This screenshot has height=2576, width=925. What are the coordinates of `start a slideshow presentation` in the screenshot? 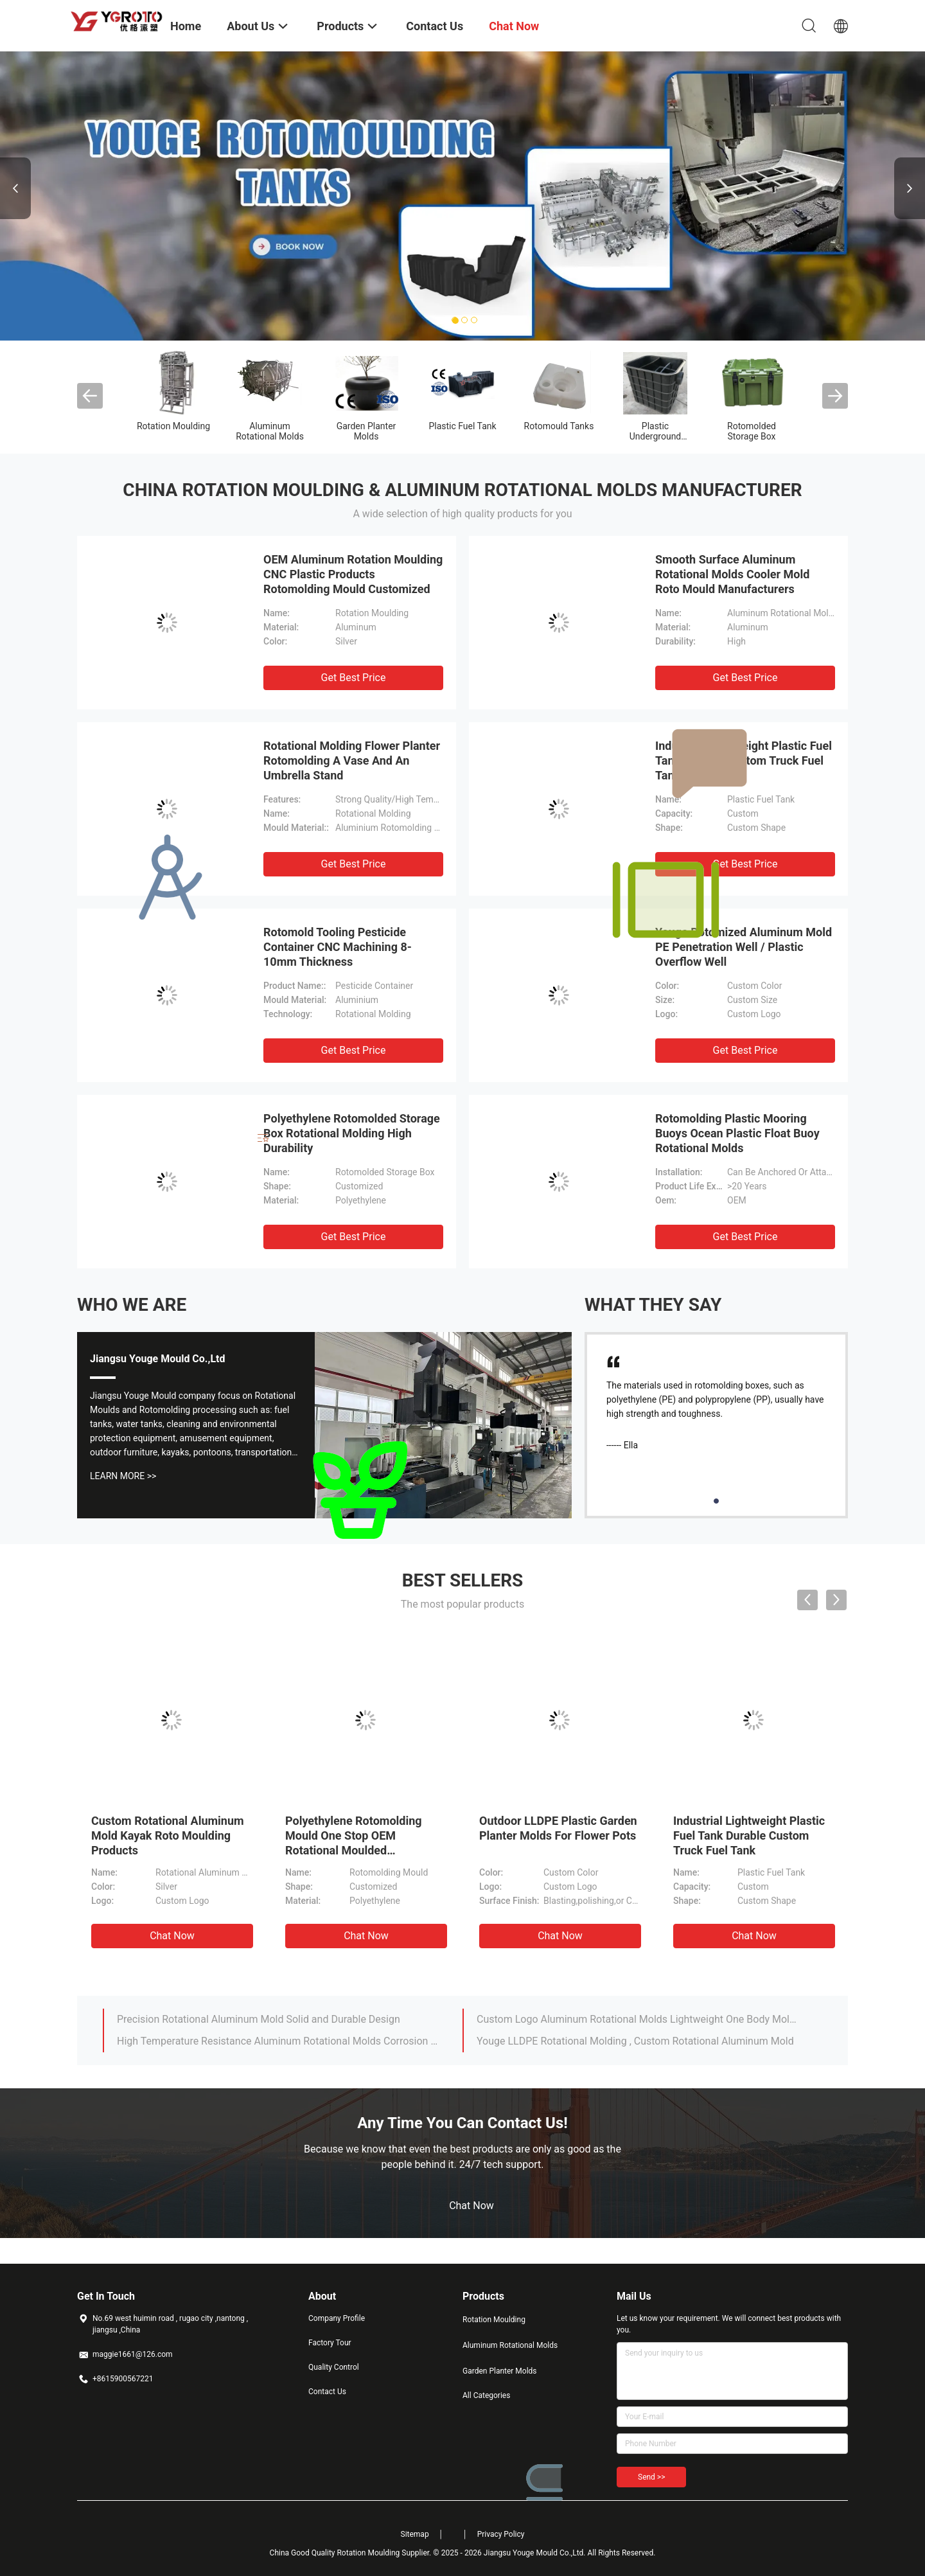 It's located at (665, 900).